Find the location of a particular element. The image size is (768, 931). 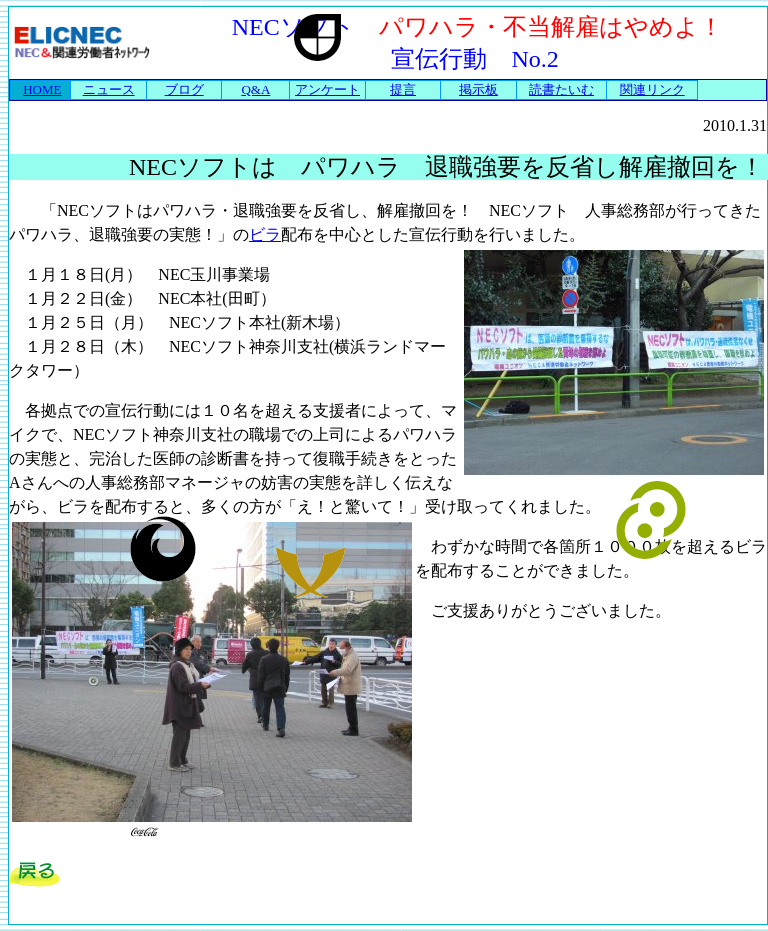

xmpp messaging protocol logo is located at coordinates (310, 572).